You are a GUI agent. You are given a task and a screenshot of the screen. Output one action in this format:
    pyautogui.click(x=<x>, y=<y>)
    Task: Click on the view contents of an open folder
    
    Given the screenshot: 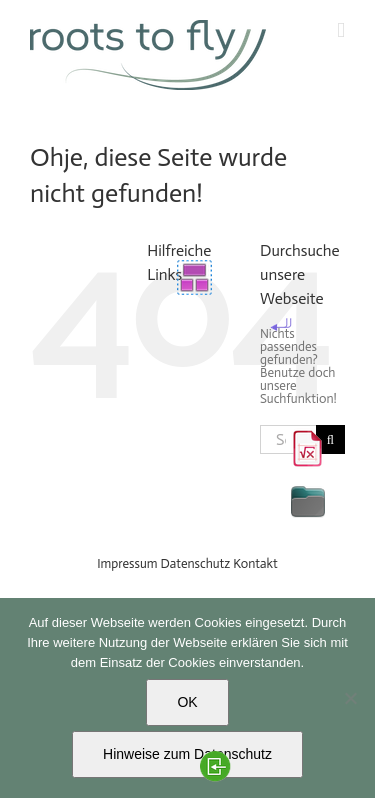 What is the action you would take?
    pyautogui.click(x=308, y=501)
    